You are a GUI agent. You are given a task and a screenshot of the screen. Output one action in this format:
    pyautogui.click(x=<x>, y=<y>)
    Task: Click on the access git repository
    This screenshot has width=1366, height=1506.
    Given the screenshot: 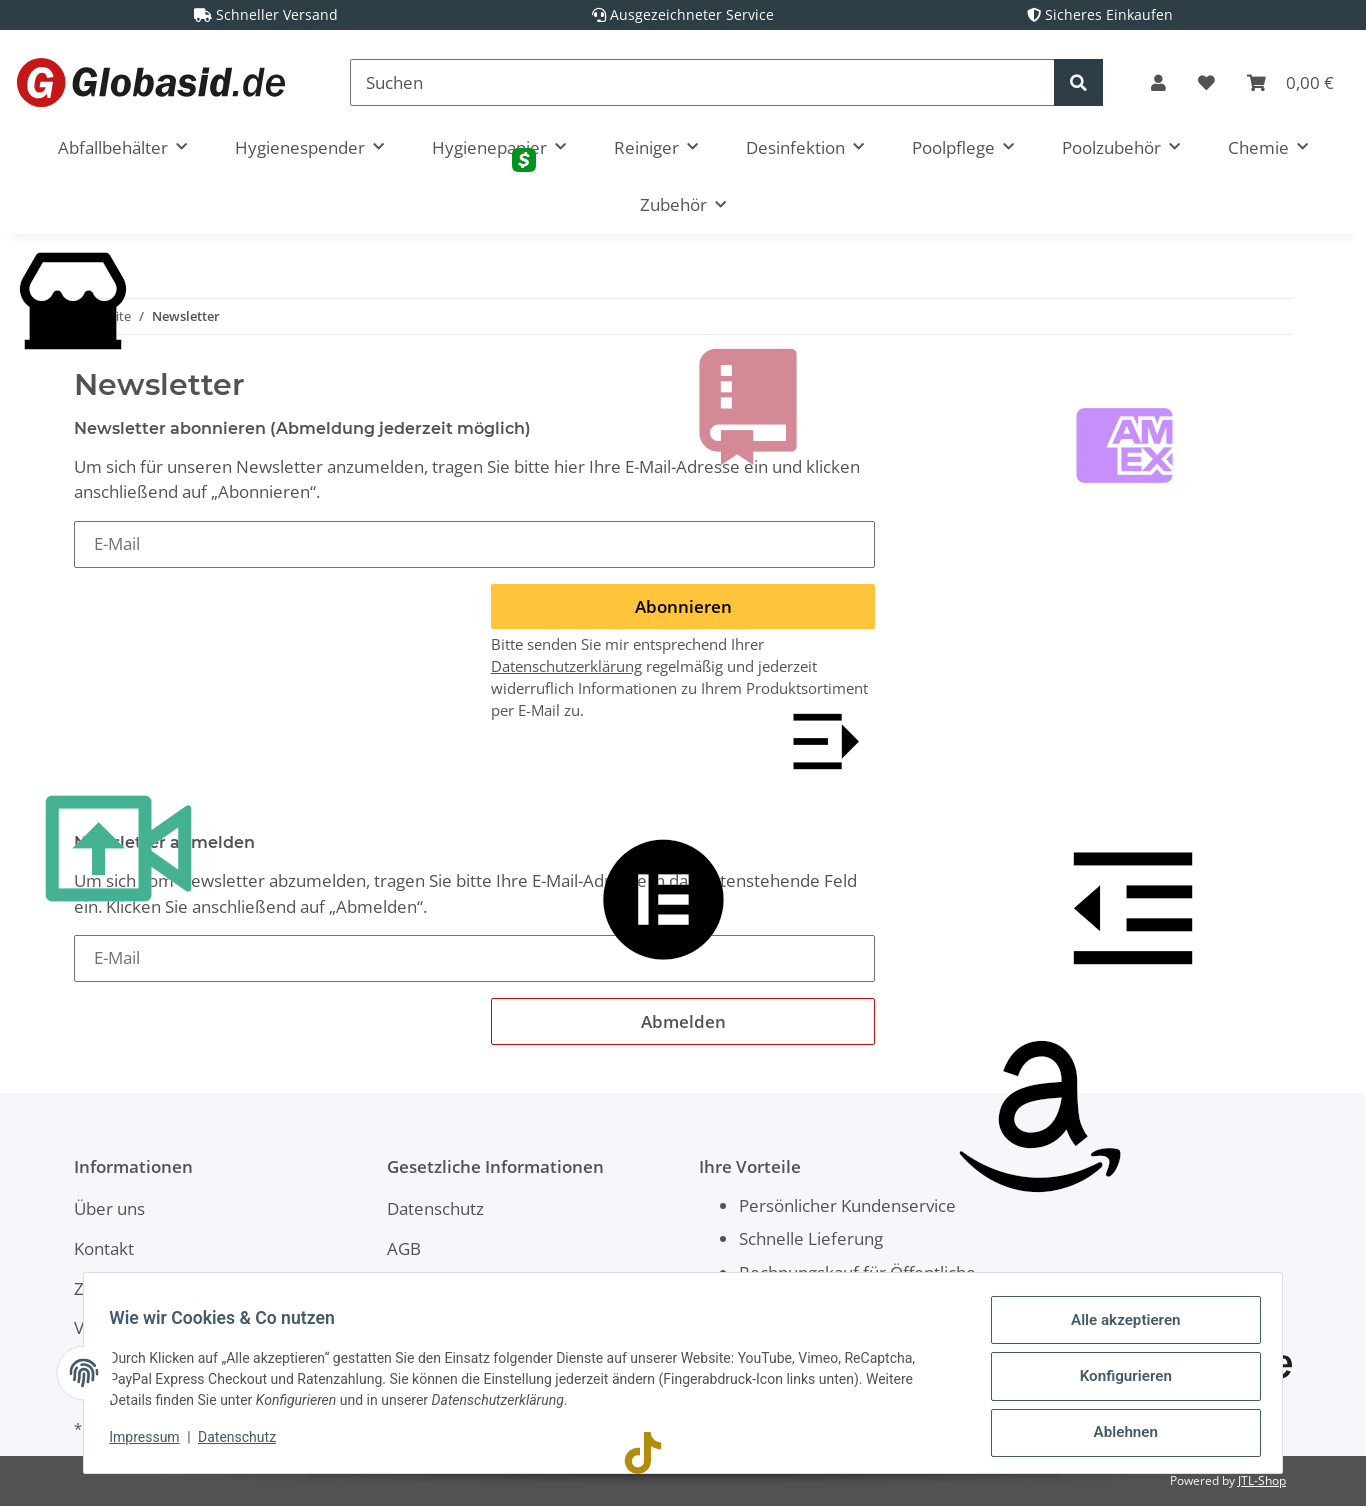 What is the action you would take?
    pyautogui.click(x=748, y=403)
    